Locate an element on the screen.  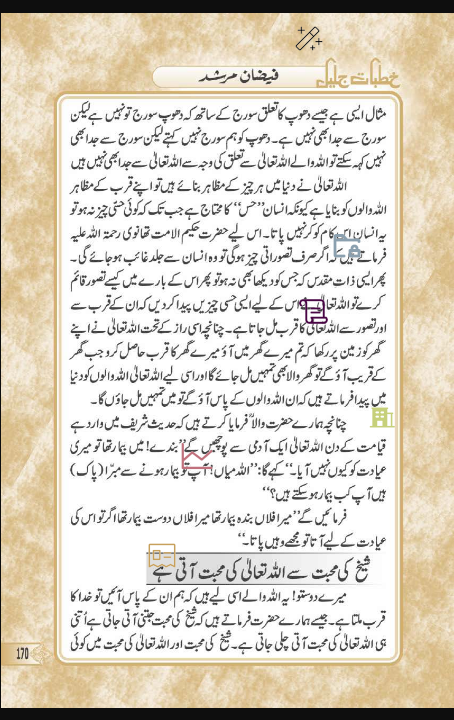
view analytics or statistics is located at coordinates (197, 456).